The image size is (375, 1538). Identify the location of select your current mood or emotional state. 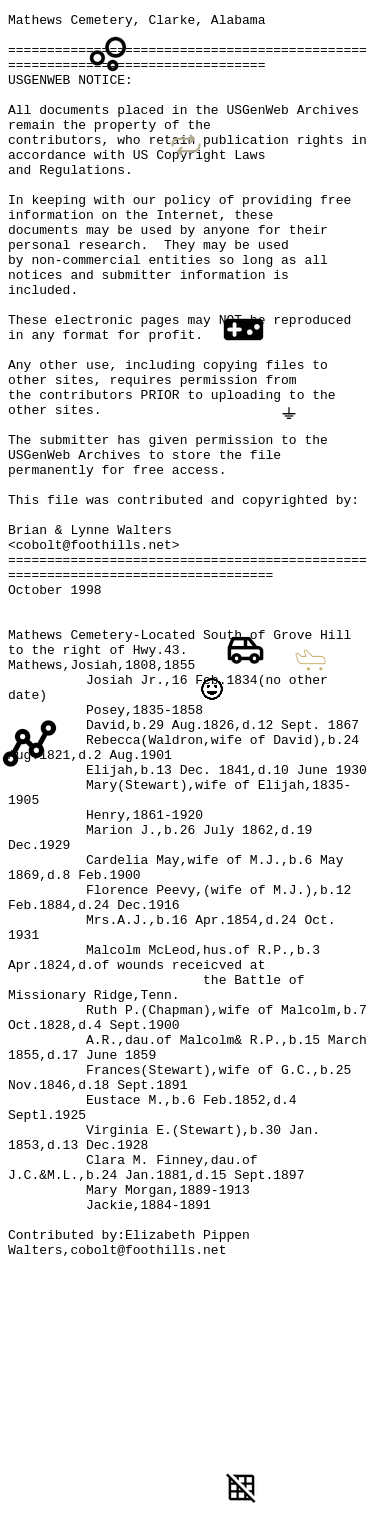
(212, 689).